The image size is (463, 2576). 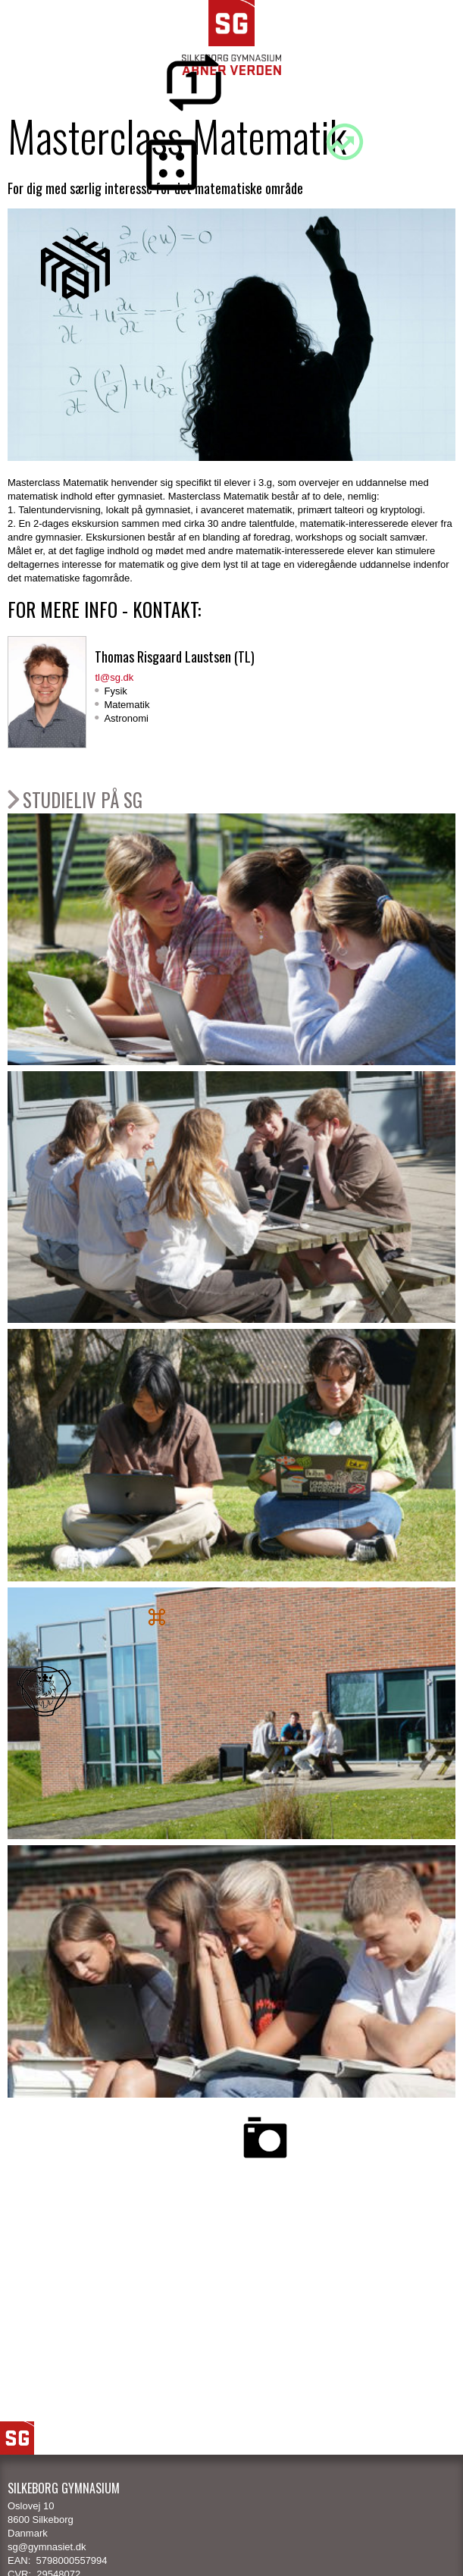 What do you see at coordinates (171, 165) in the screenshot?
I see `randomize or shuffle content` at bounding box center [171, 165].